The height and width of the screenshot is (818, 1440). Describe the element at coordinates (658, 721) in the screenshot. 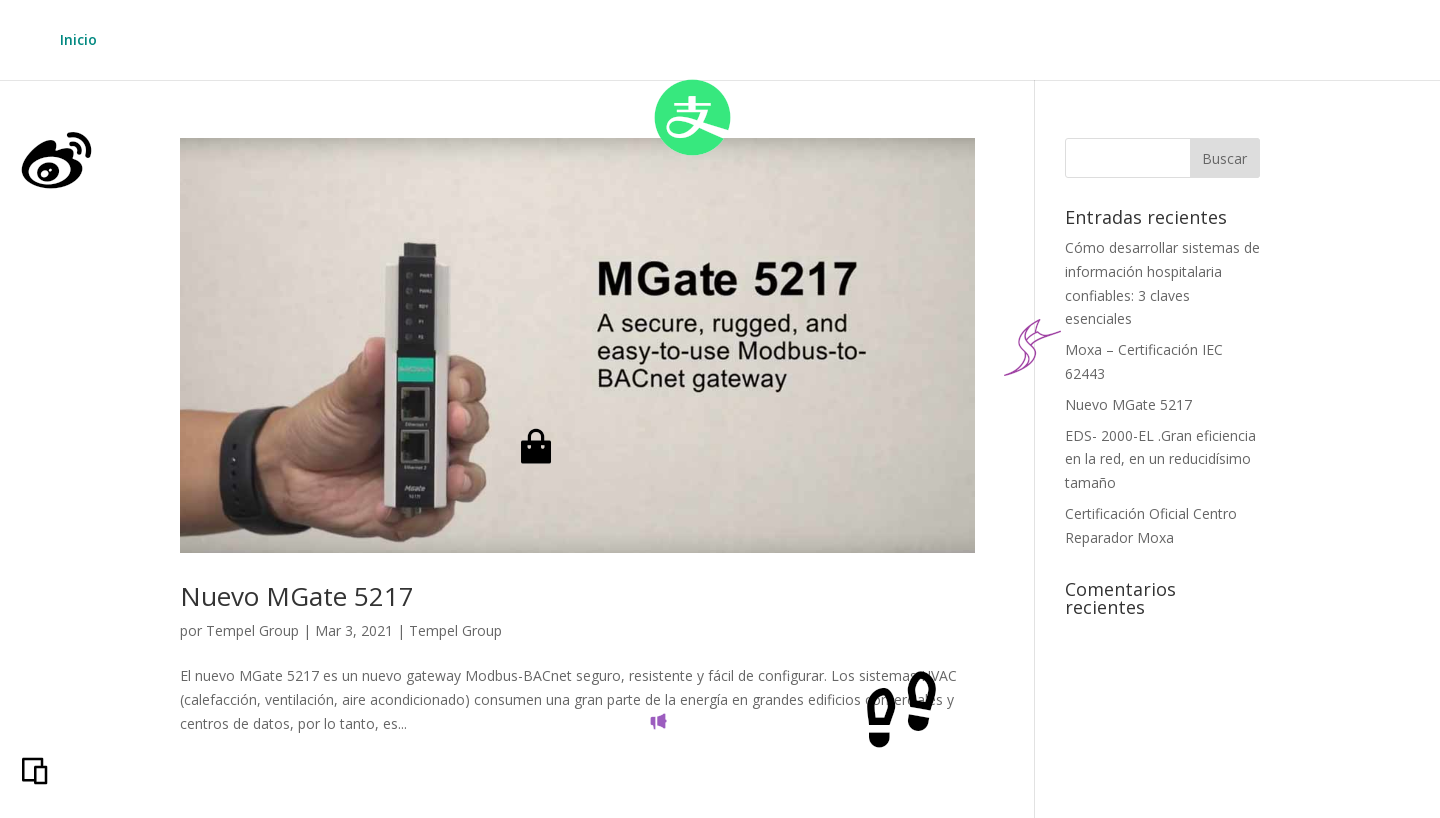

I see `make an announcement or broadcast` at that location.